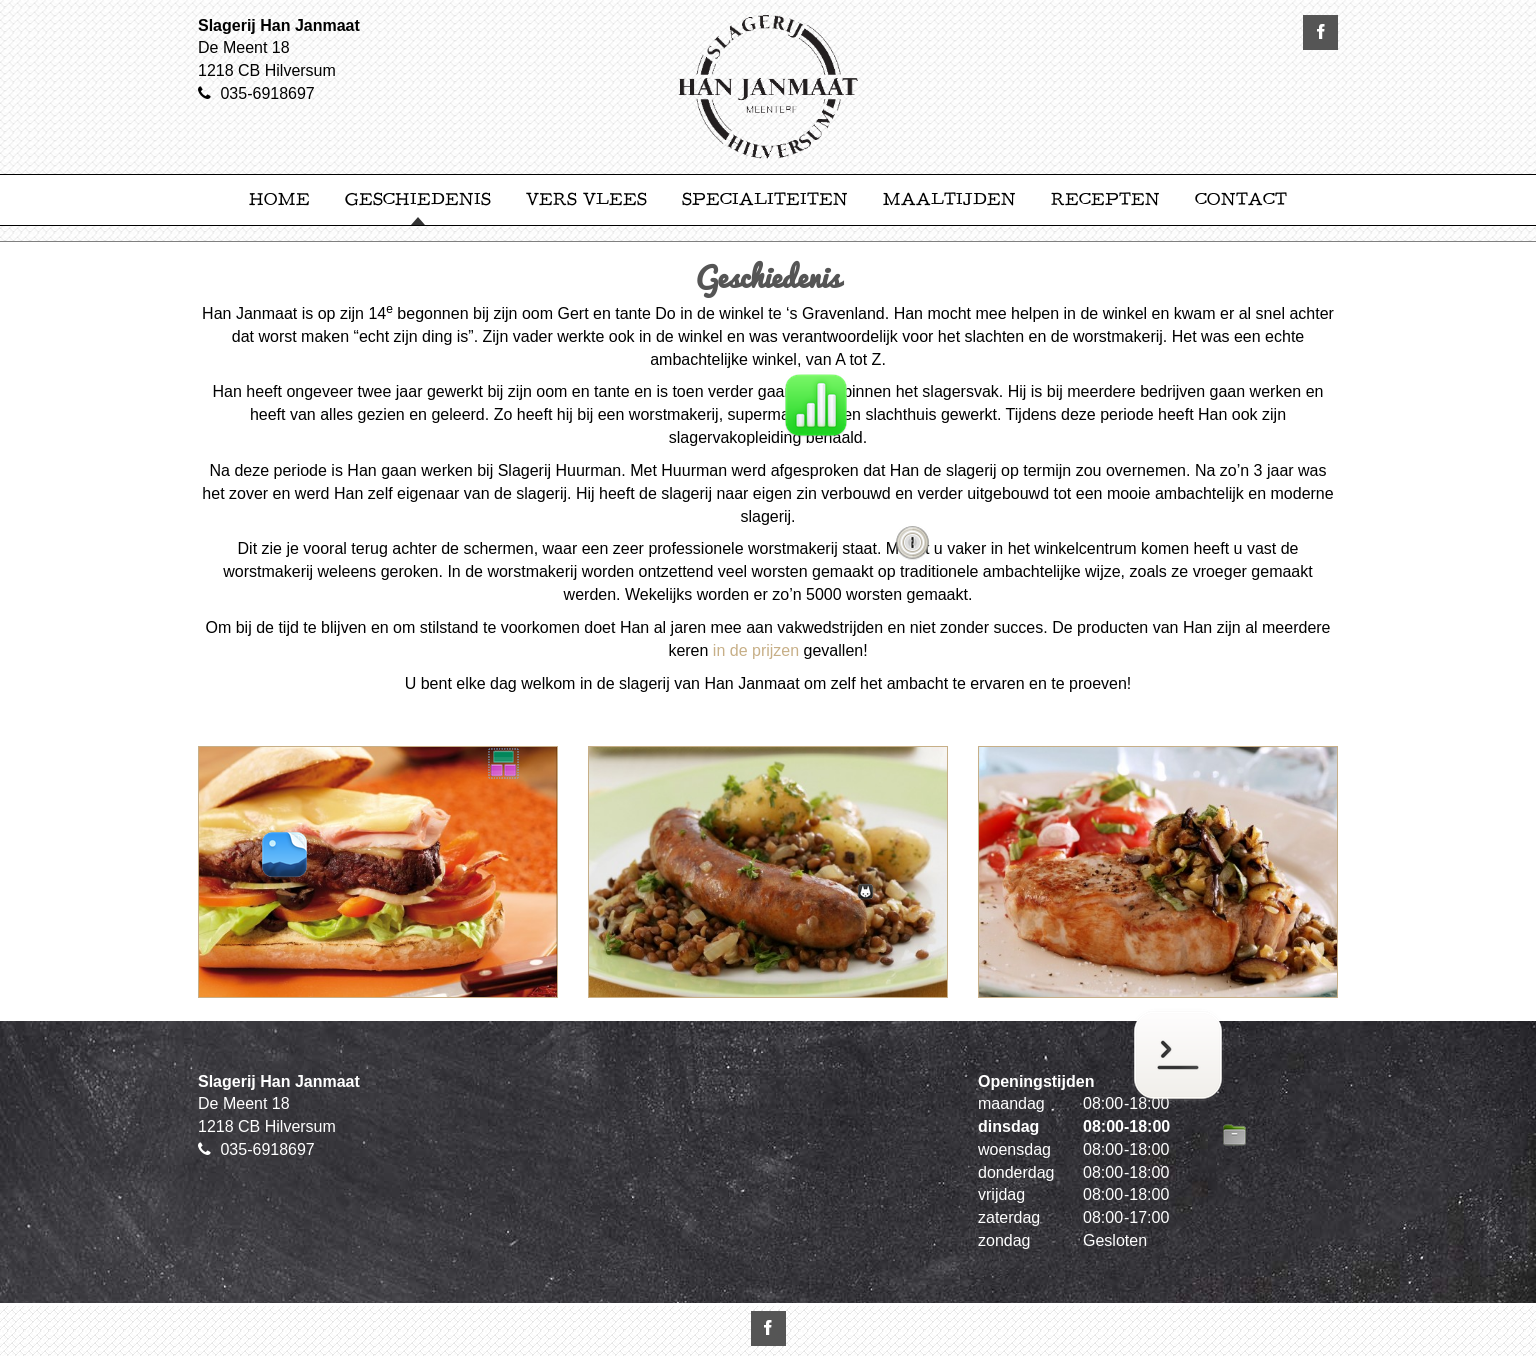 The height and width of the screenshot is (1356, 1536). I want to click on open seahorse password and encryption key manager, so click(912, 542).